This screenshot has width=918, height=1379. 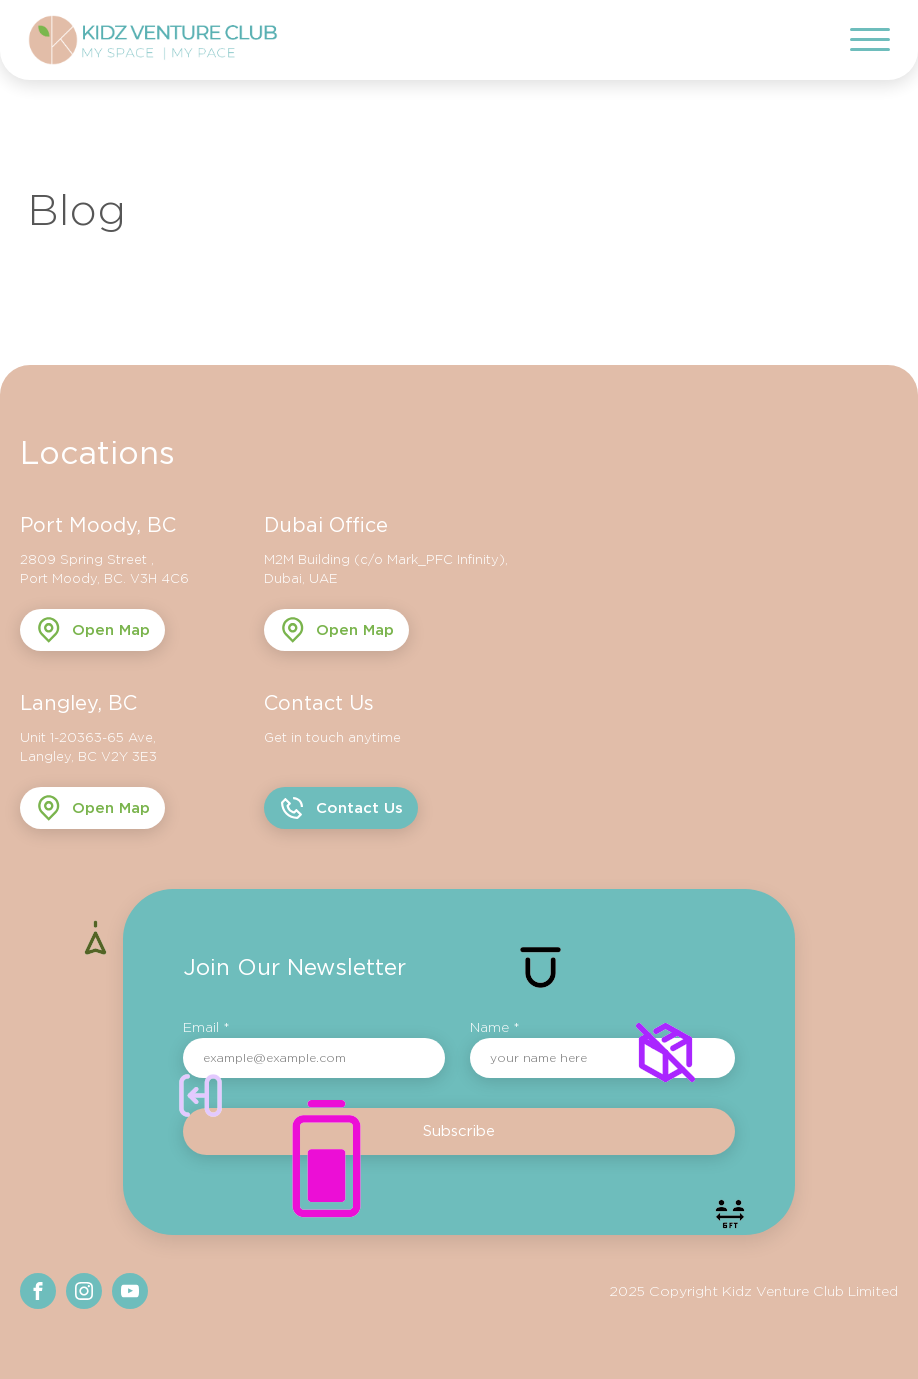 I want to click on move element to the left panel, so click(x=200, y=1095).